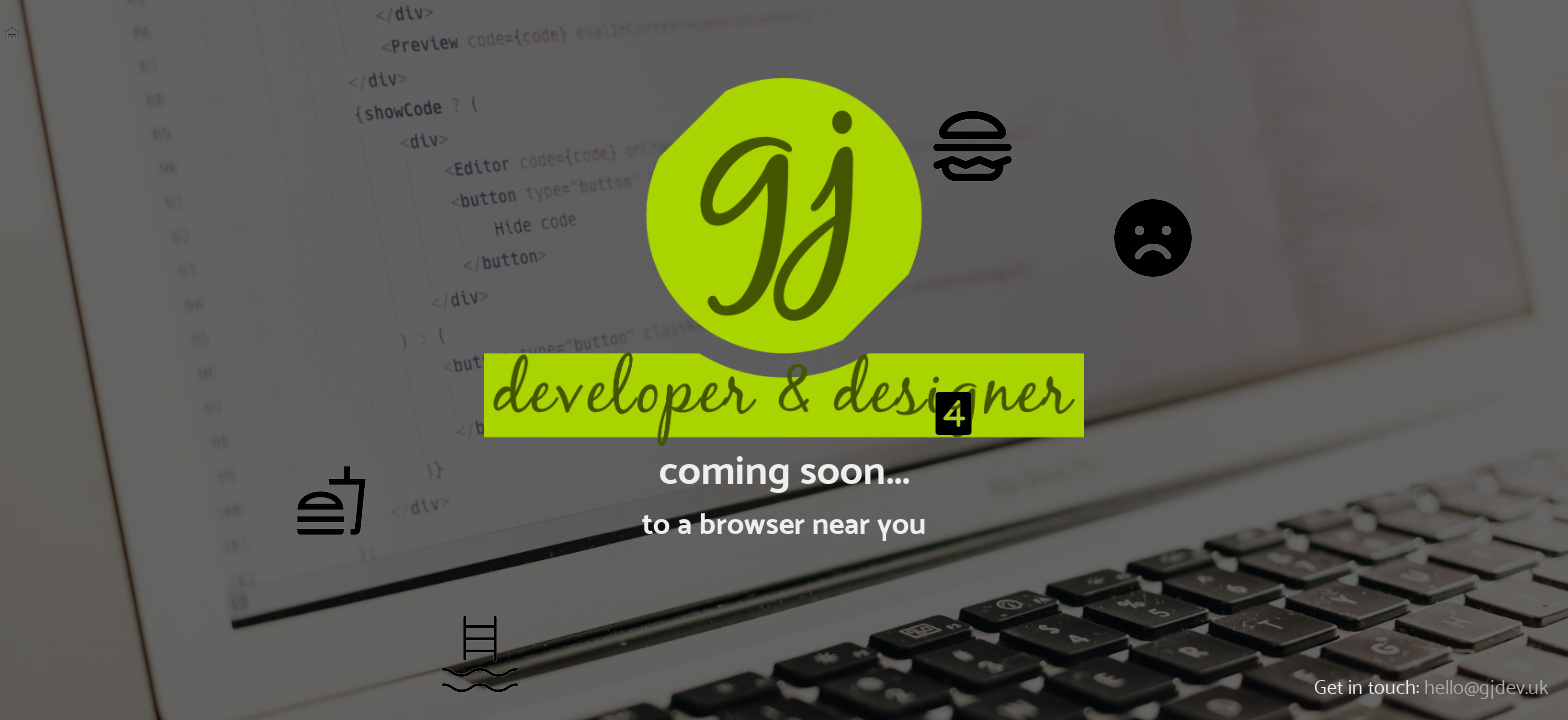 This screenshot has height=720, width=1568. I want to click on indicates step four in a multi-step process, so click(953, 413).